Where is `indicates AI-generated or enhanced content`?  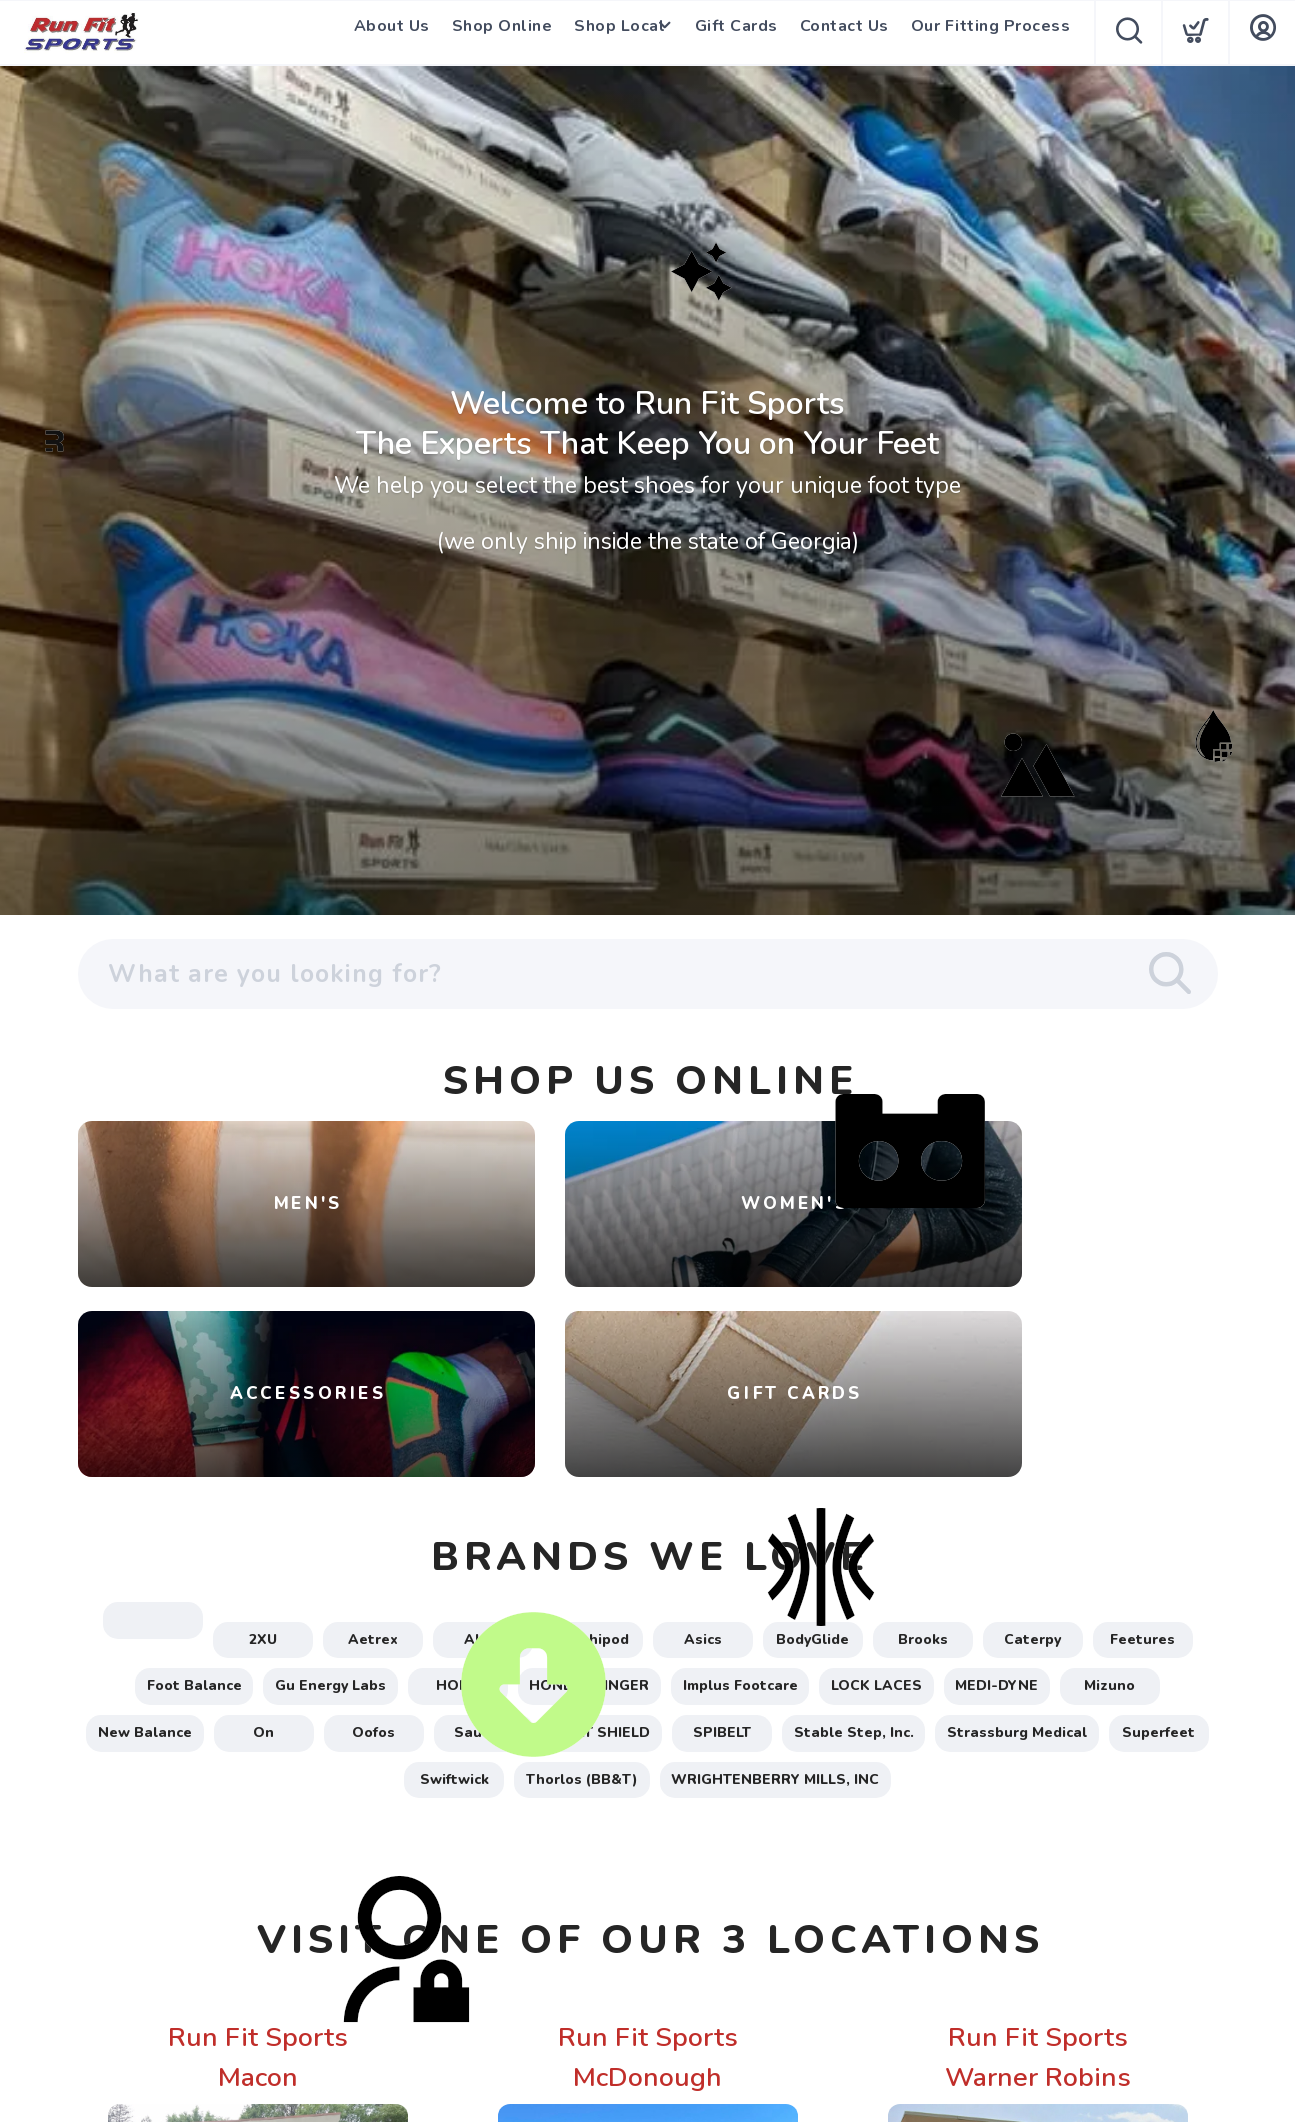
indicates AI-generated or enhanced content is located at coordinates (702, 271).